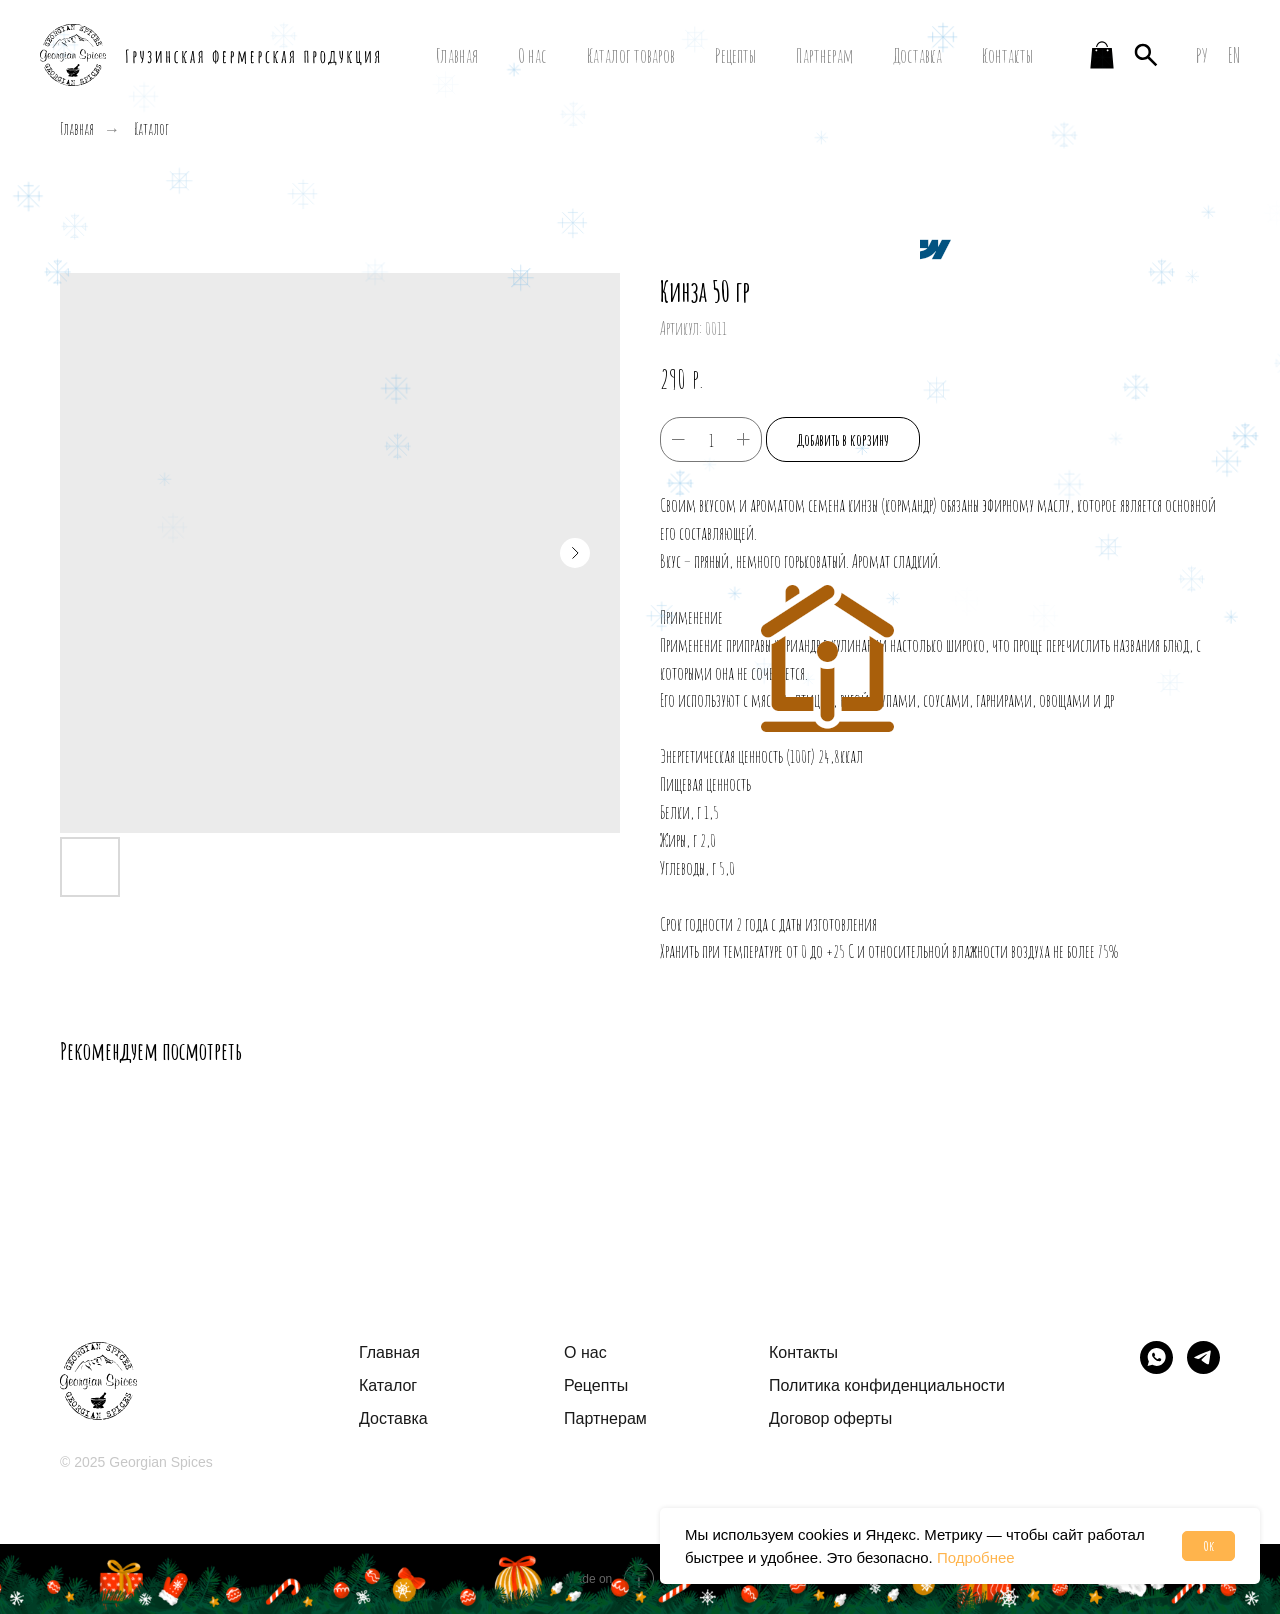  What do you see at coordinates (935, 249) in the screenshot?
I see `open Webflow website or application` at bounding box center [935, 249].